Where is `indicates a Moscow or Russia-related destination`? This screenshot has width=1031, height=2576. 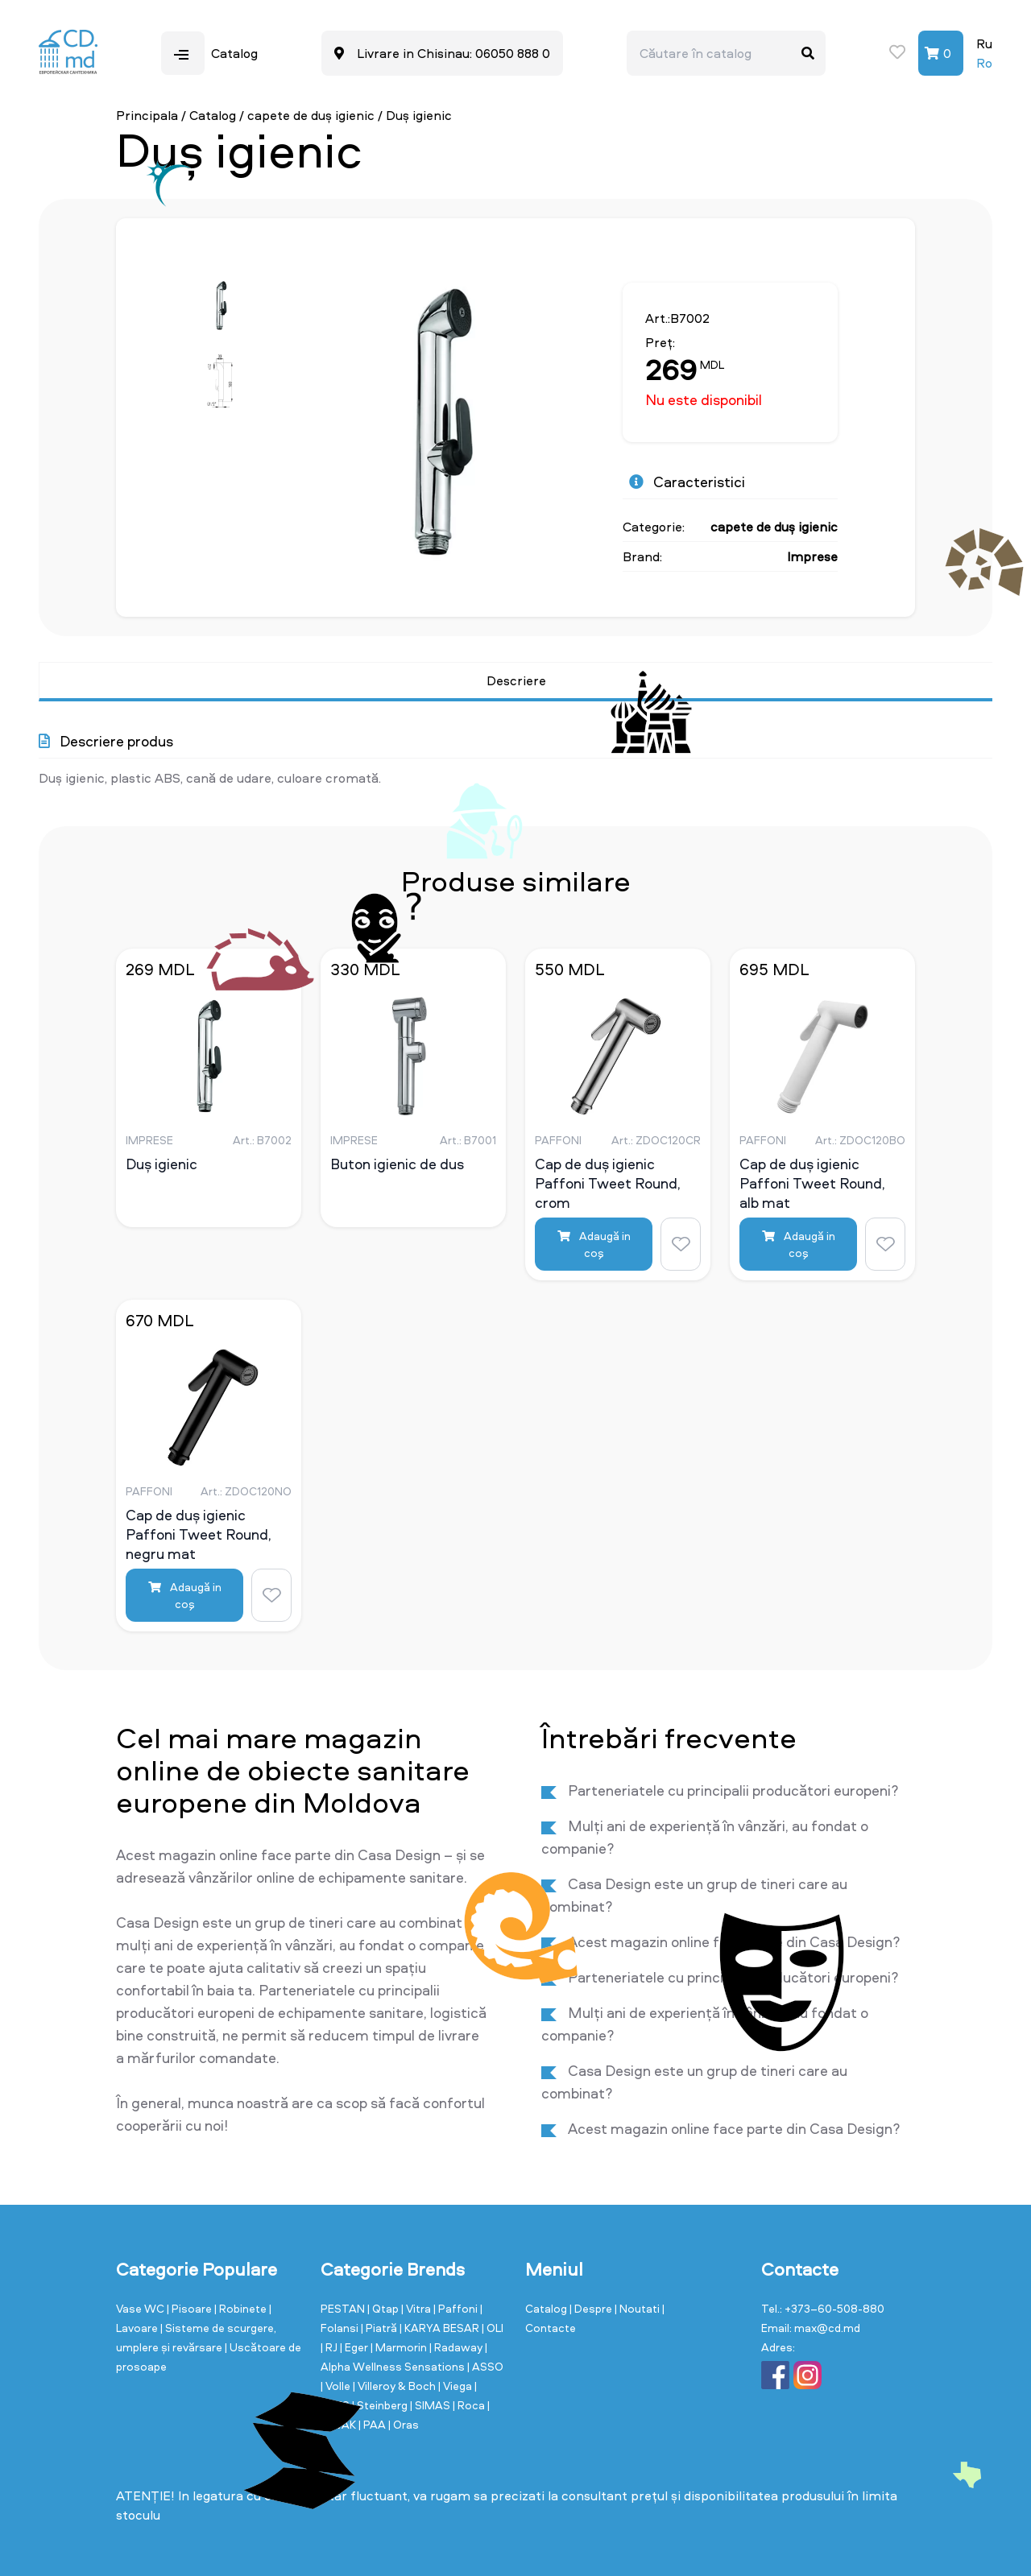
indicates a Moscow or Russia-related destination is located at coordinates (651, 711).